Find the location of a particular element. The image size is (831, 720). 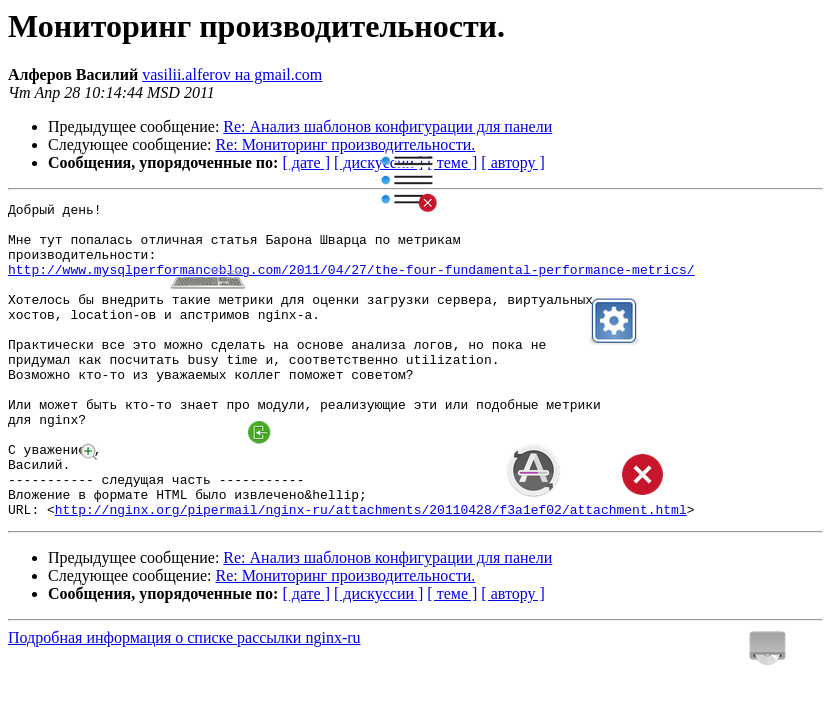

access system settings is located at coordinates (614, 323).